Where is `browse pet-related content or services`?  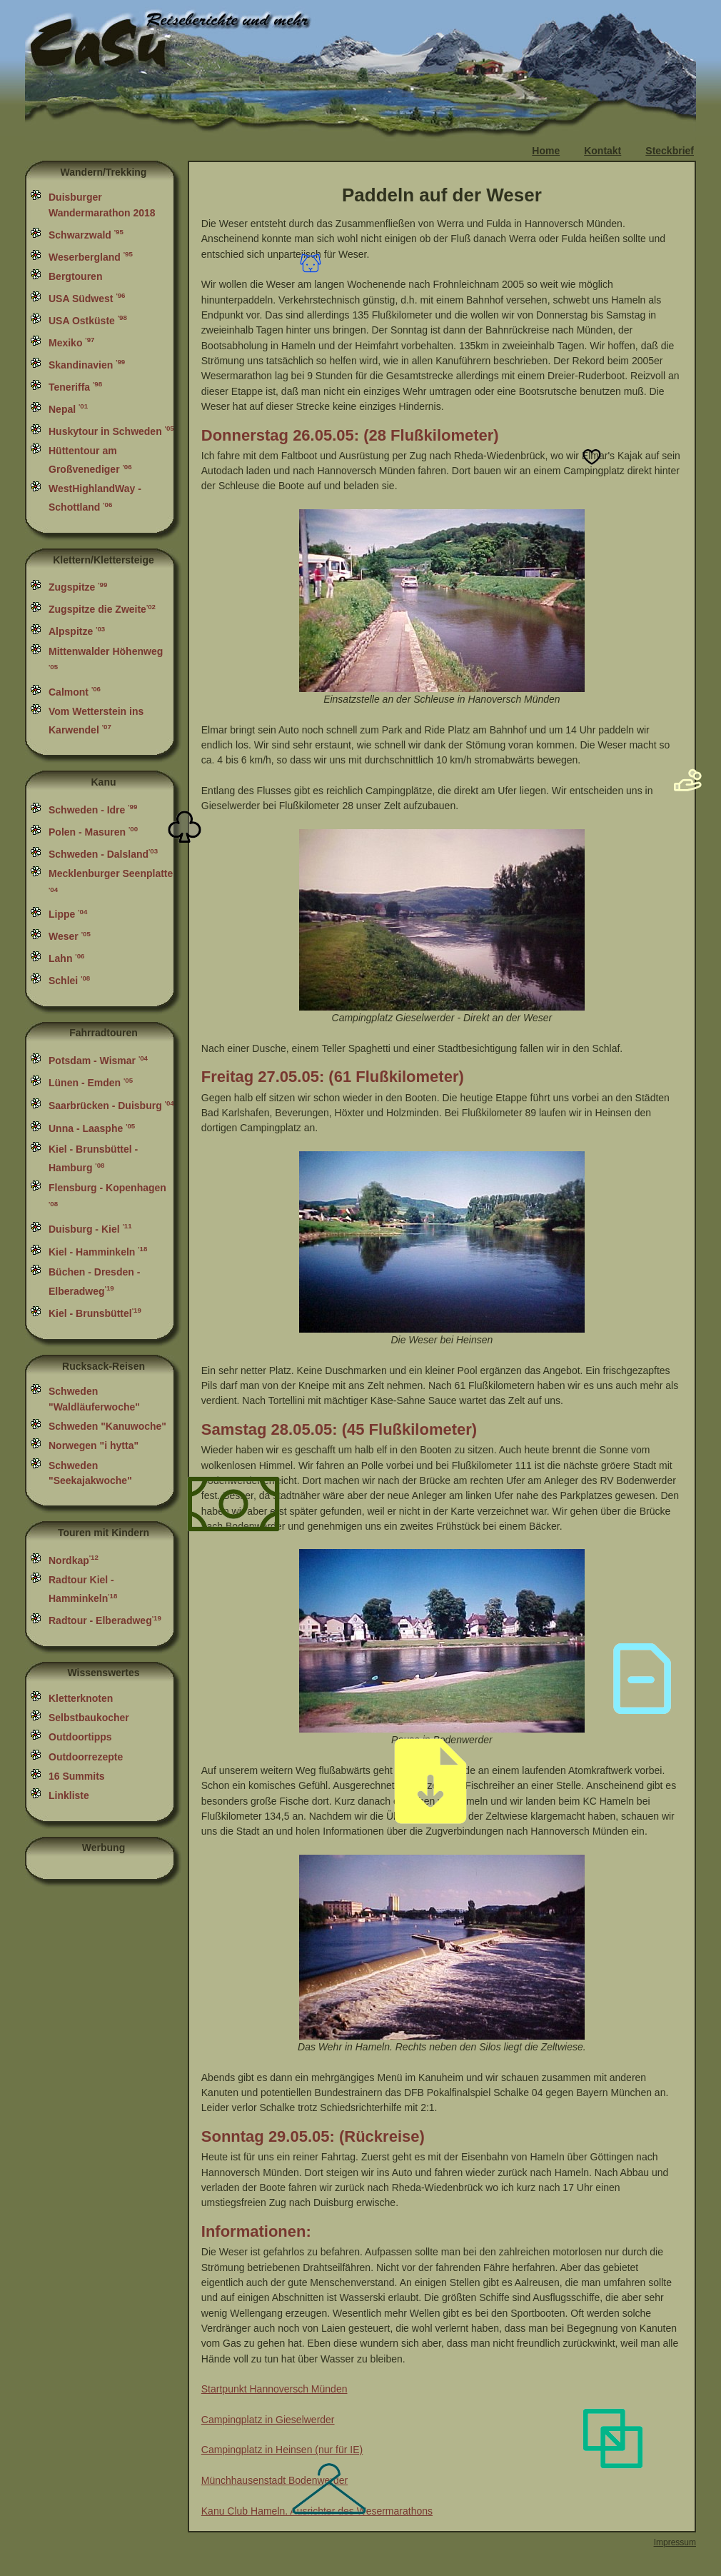 browse pet-related content or services is located at coordinates (311, 264).